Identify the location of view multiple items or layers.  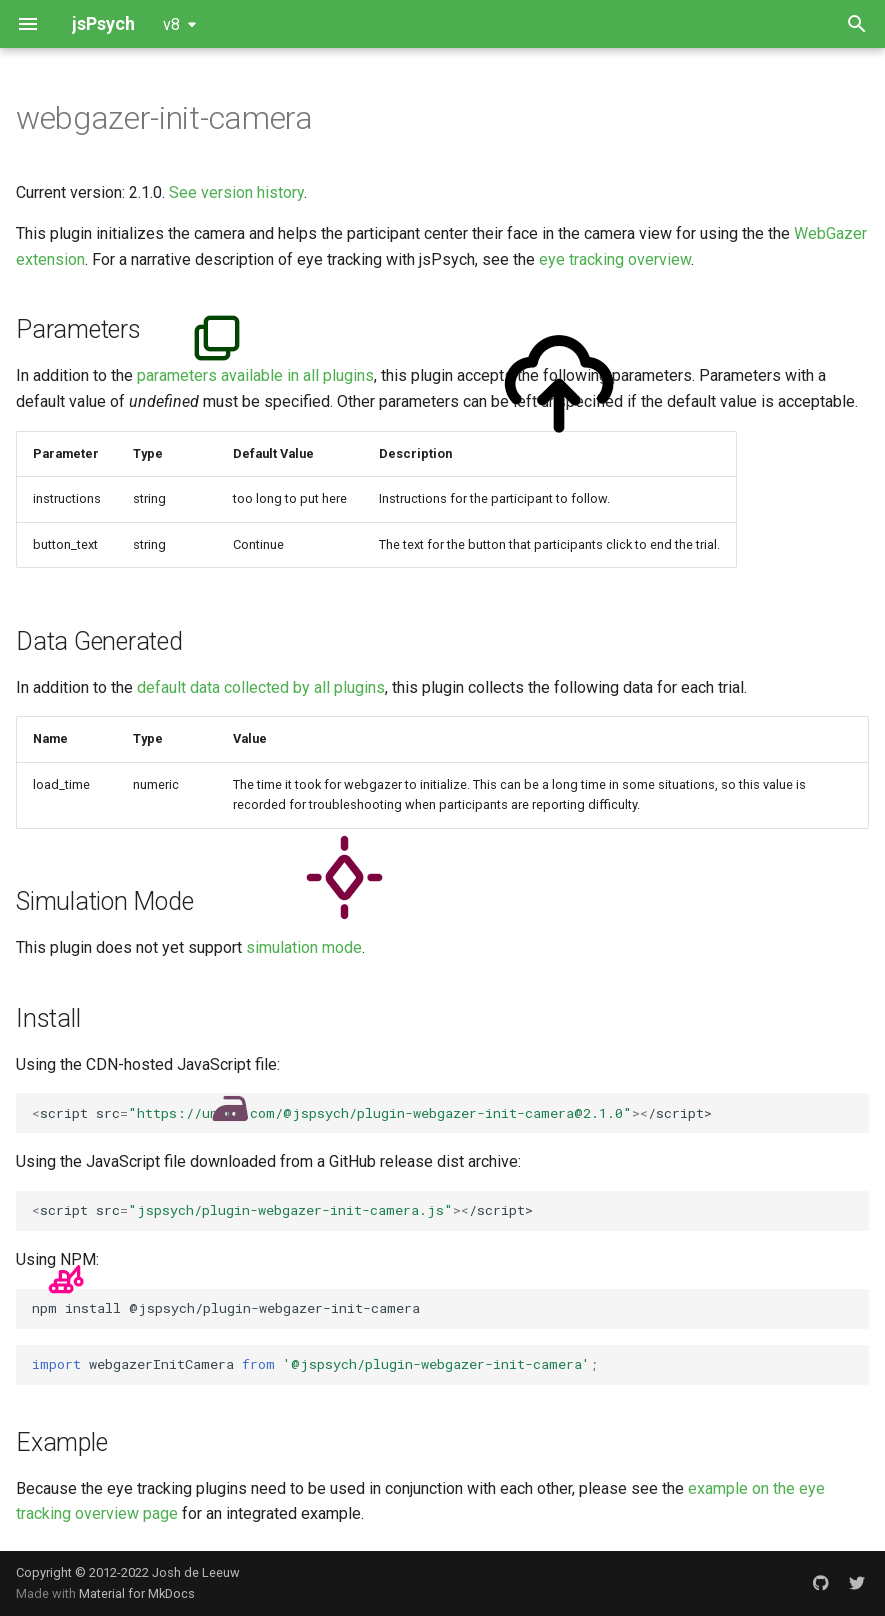
(217, 338).